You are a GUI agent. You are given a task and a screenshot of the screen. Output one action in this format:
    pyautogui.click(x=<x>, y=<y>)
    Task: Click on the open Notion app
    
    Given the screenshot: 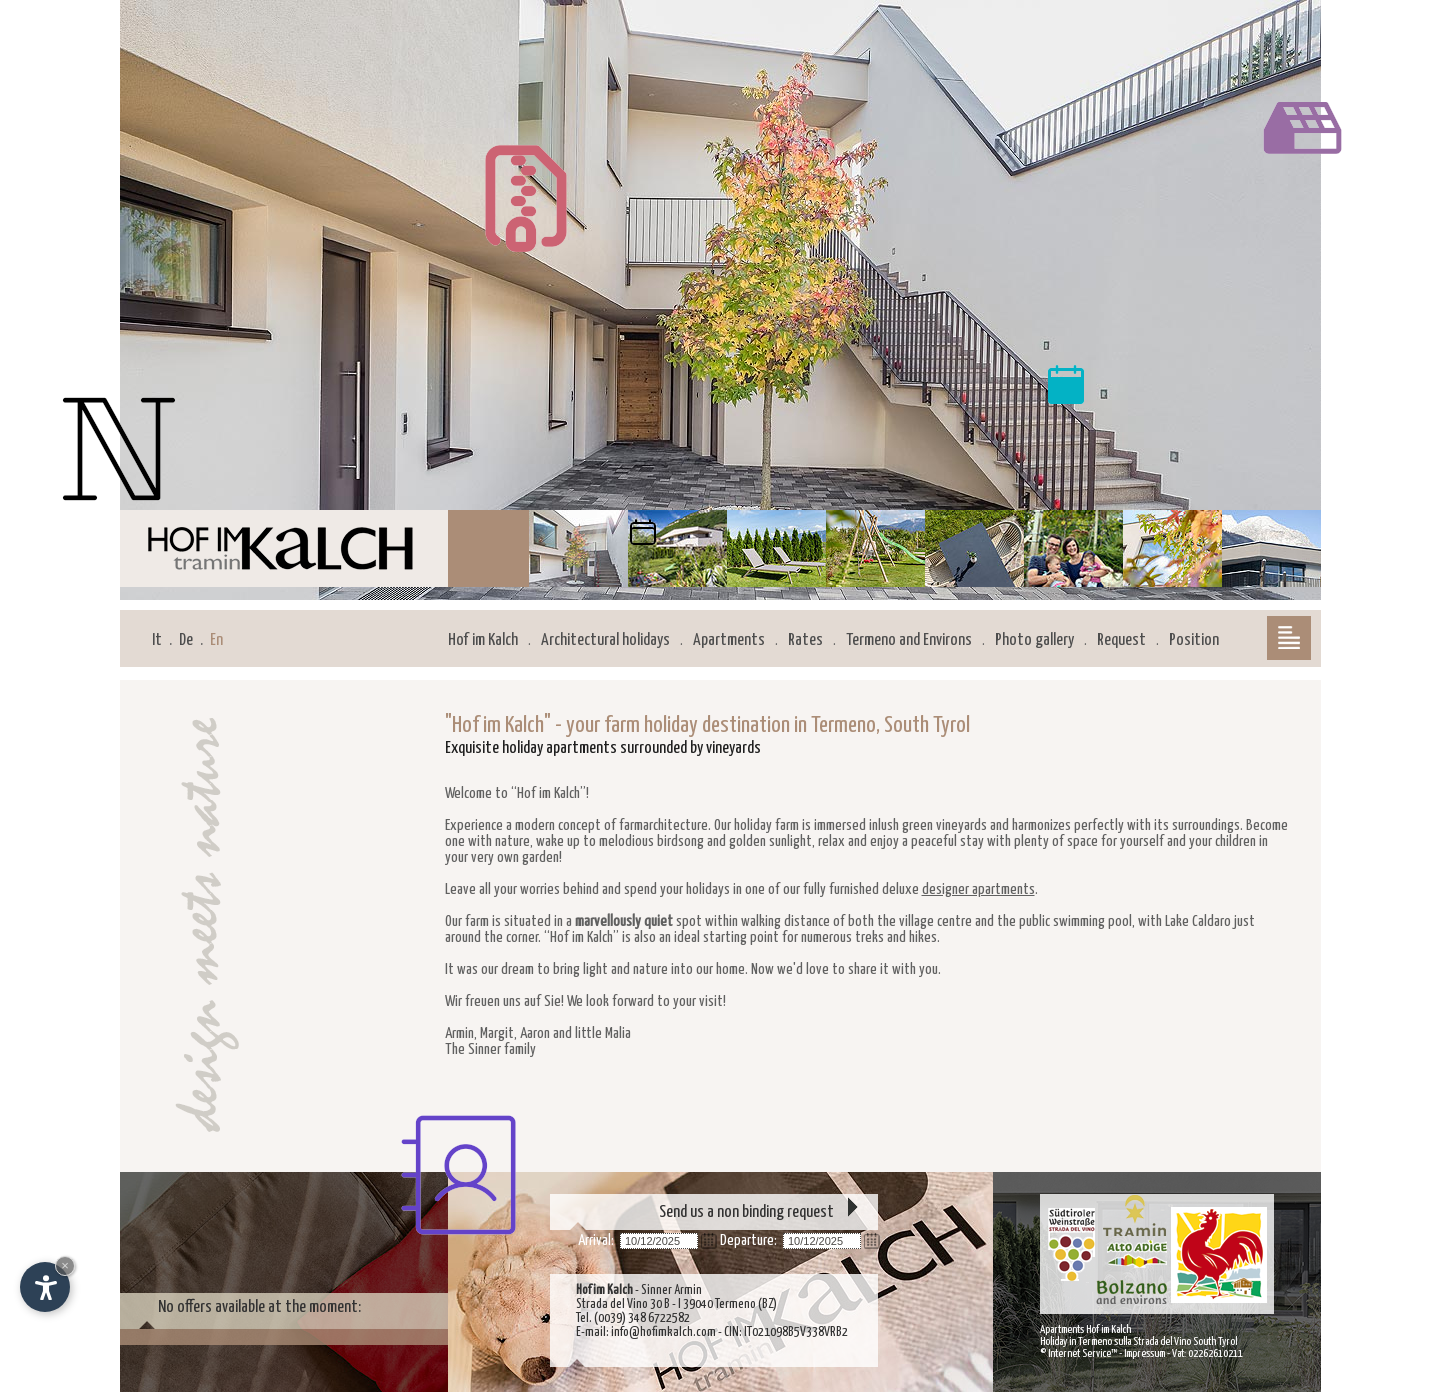 What is the action you would take?
    pyautogui.click(x=119, y=449)
    